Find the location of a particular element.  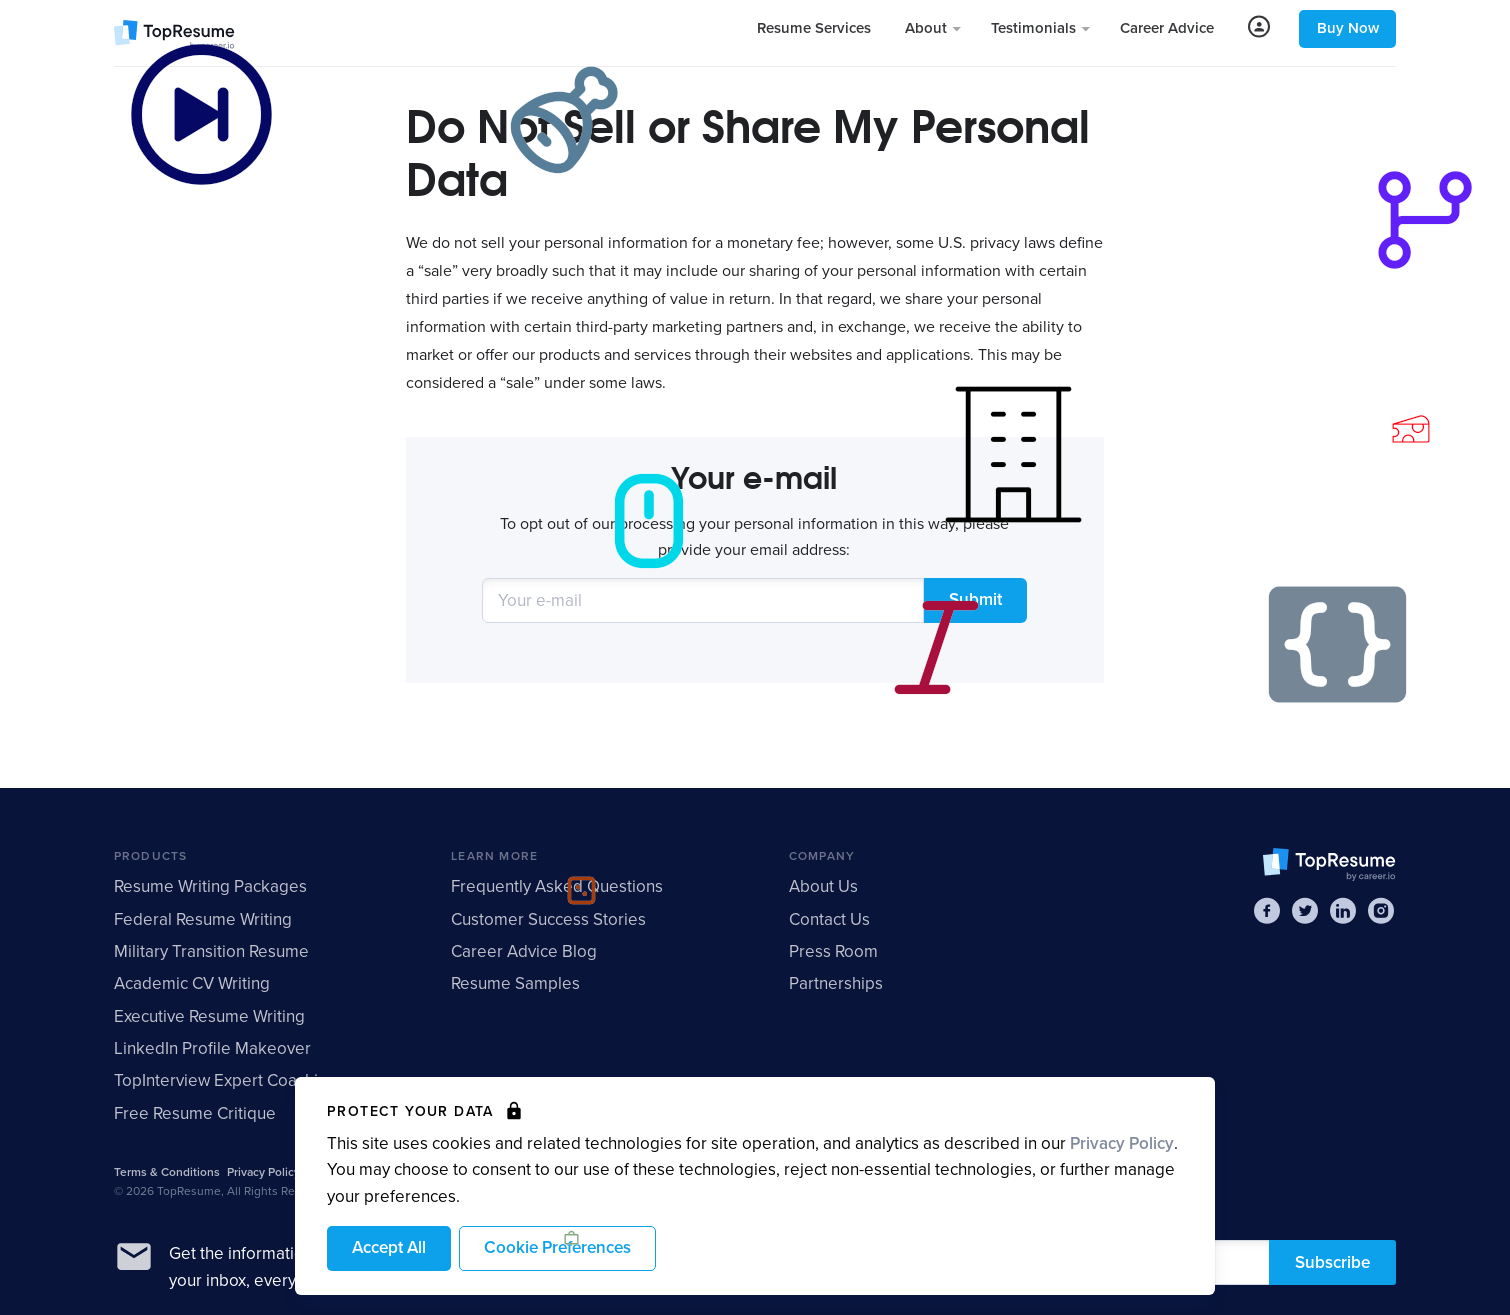

mouse input device indicator is located at coordinates (649, 521).